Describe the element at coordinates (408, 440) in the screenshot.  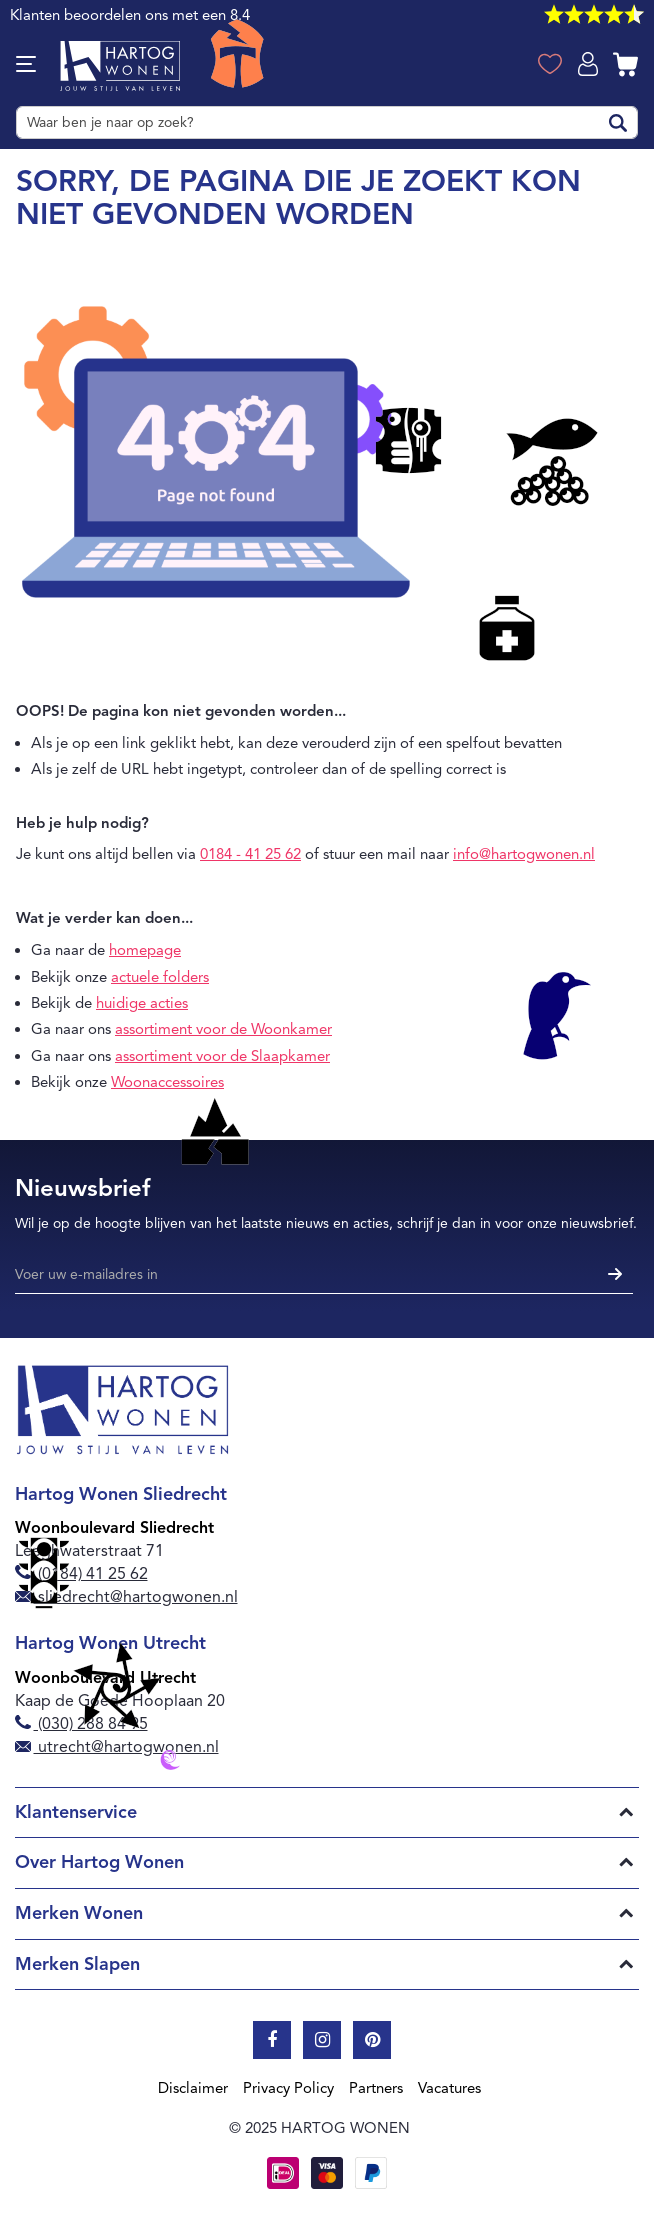
I see `represents a puzzle or matching game mechanic` at that location.